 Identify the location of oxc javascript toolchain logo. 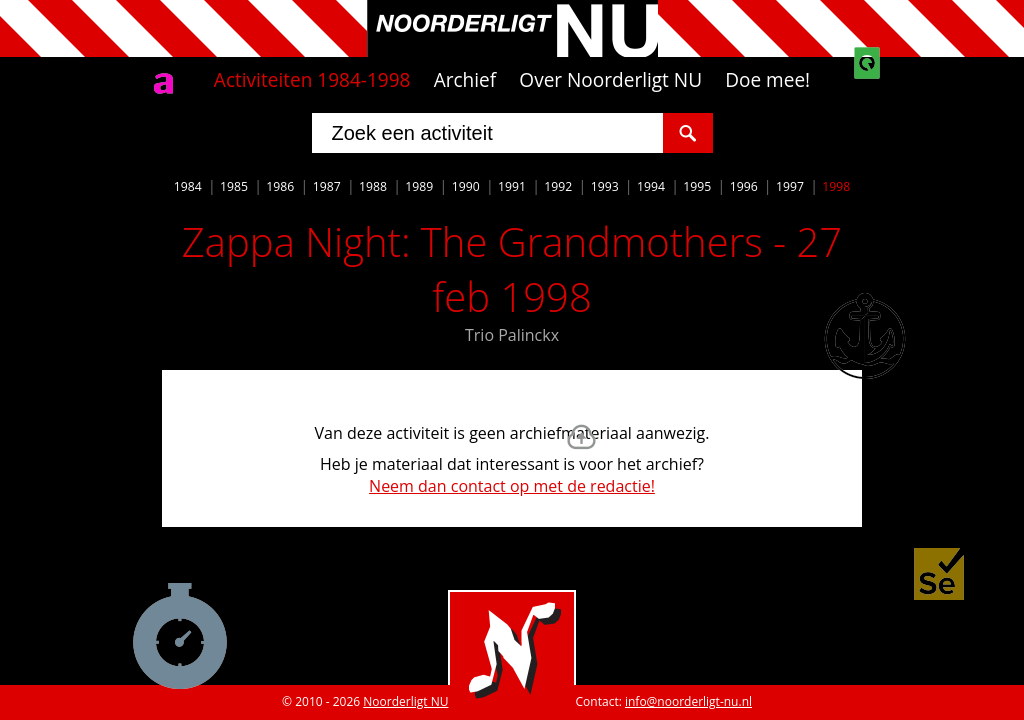
(865, 336).